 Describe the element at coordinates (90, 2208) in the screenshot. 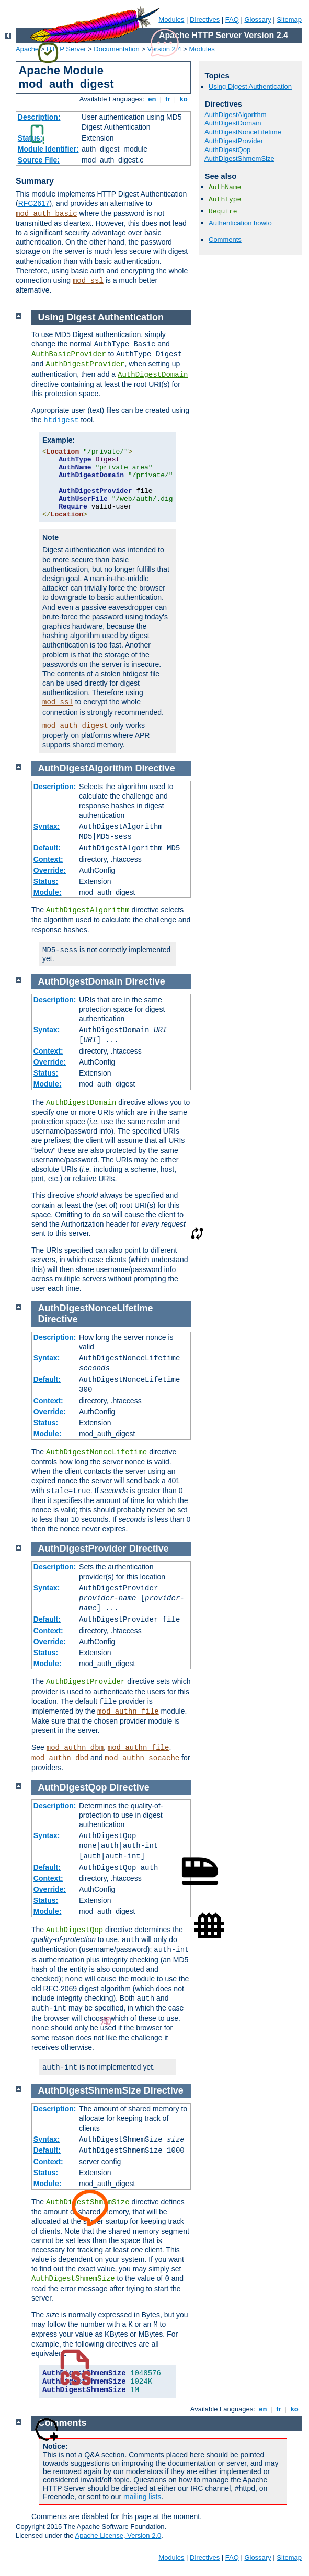

I see `open LINE messaging app` at that location.